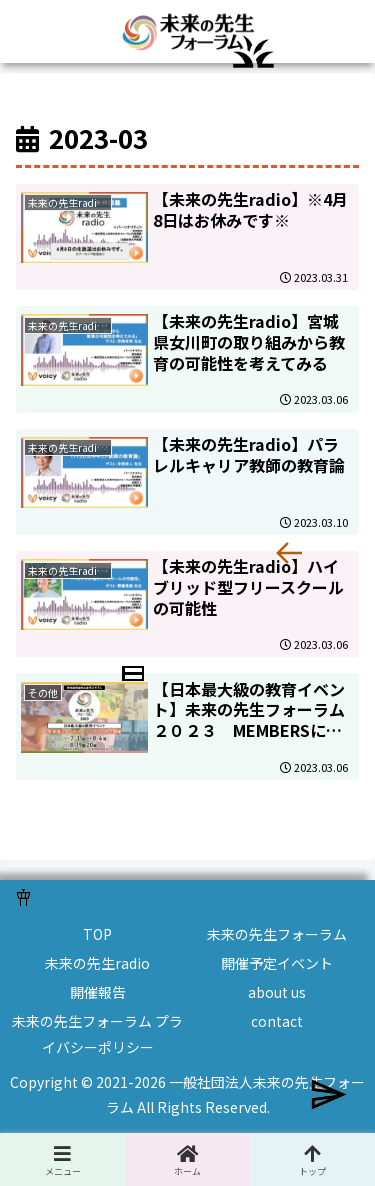  I want to click on switch to stream or list view, so click(132, 673).